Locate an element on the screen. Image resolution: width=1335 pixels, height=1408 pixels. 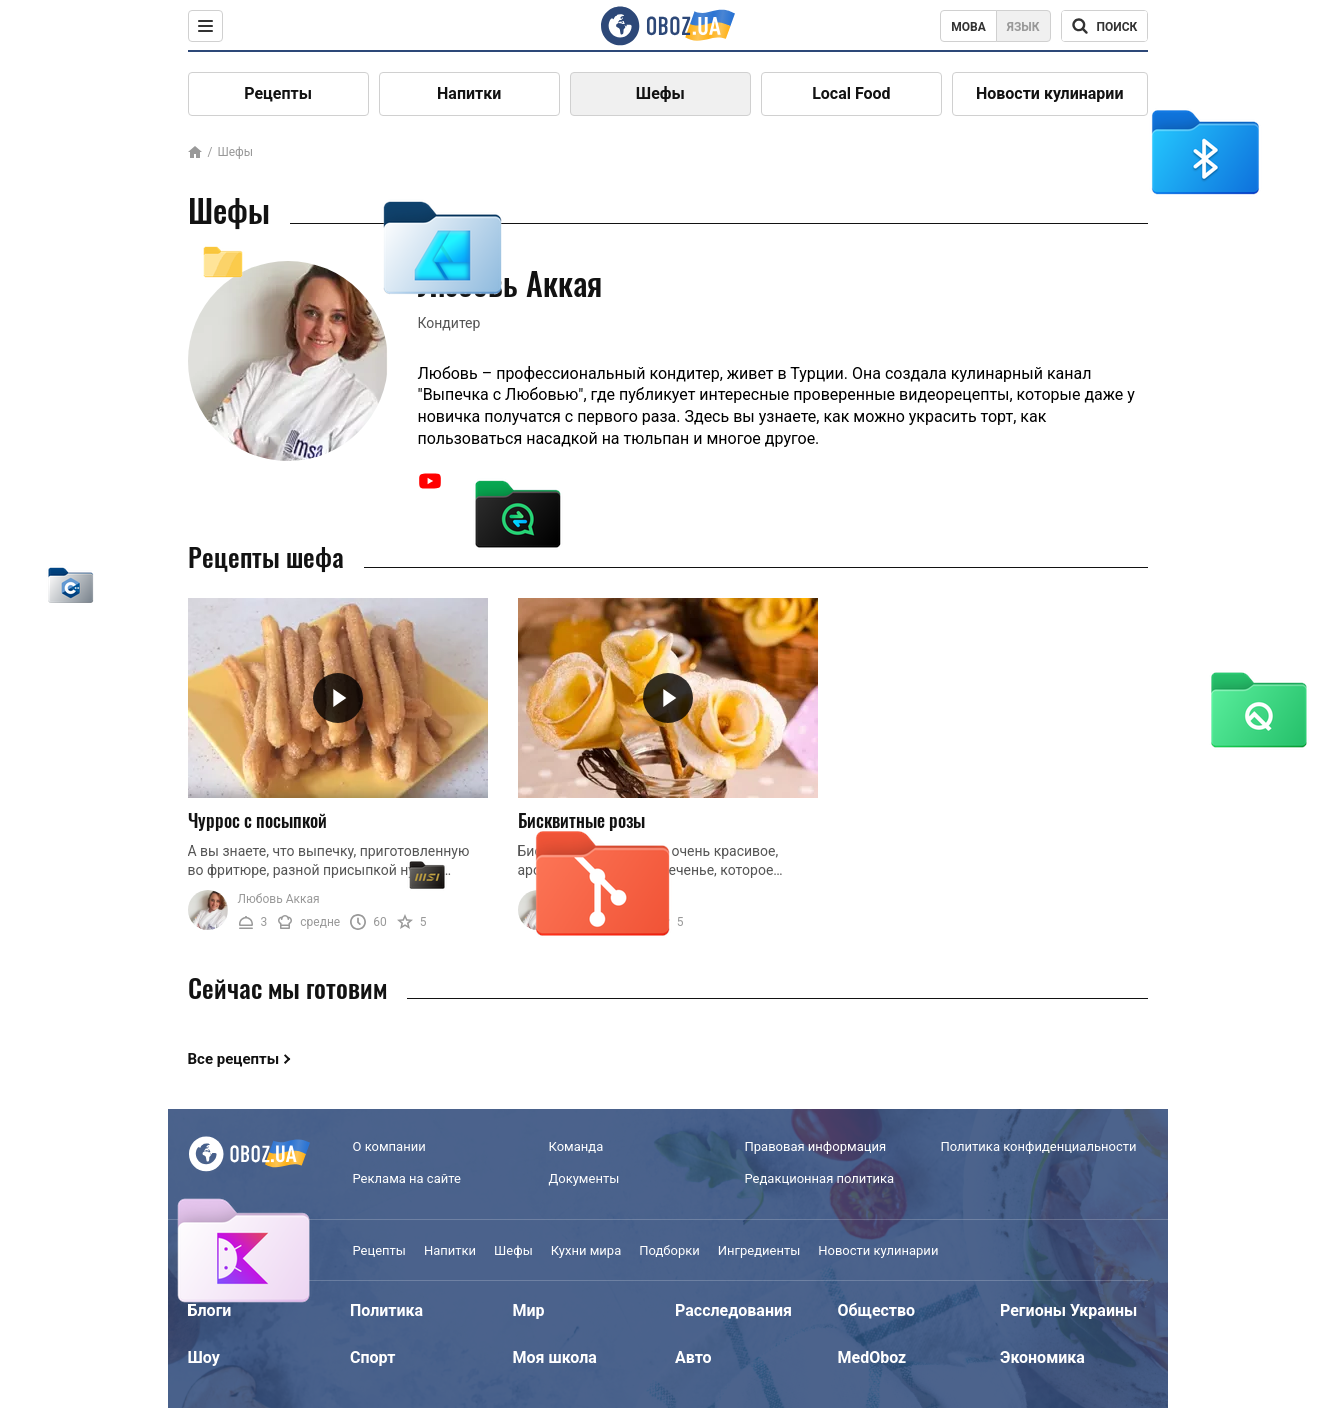
open wondershare wutsapper application folder is located at coordinates (517, 516).